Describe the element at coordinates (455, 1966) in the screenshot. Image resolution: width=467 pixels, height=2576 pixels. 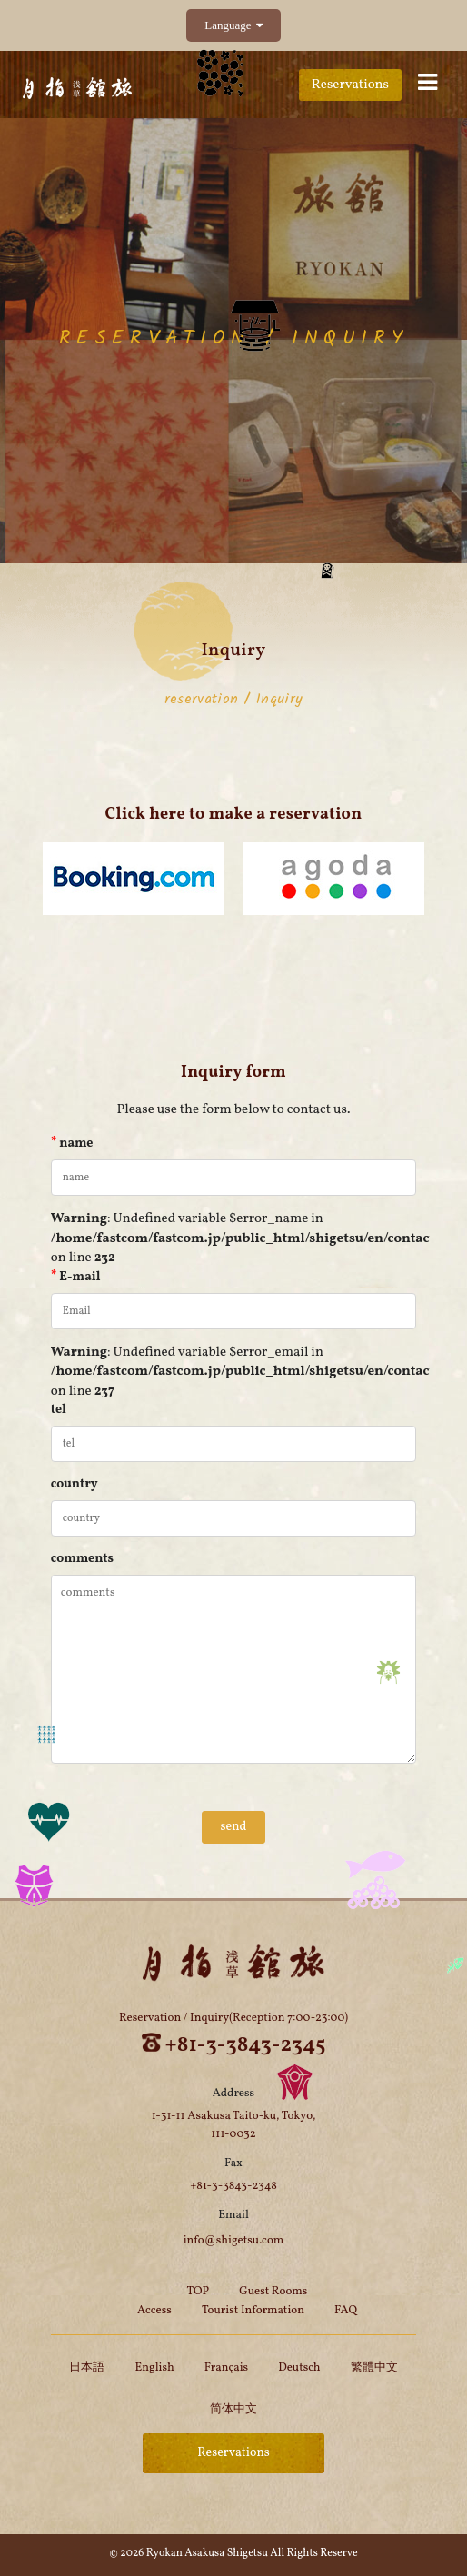
I see `indicates a dead fish or deceased creature in game` at that location.